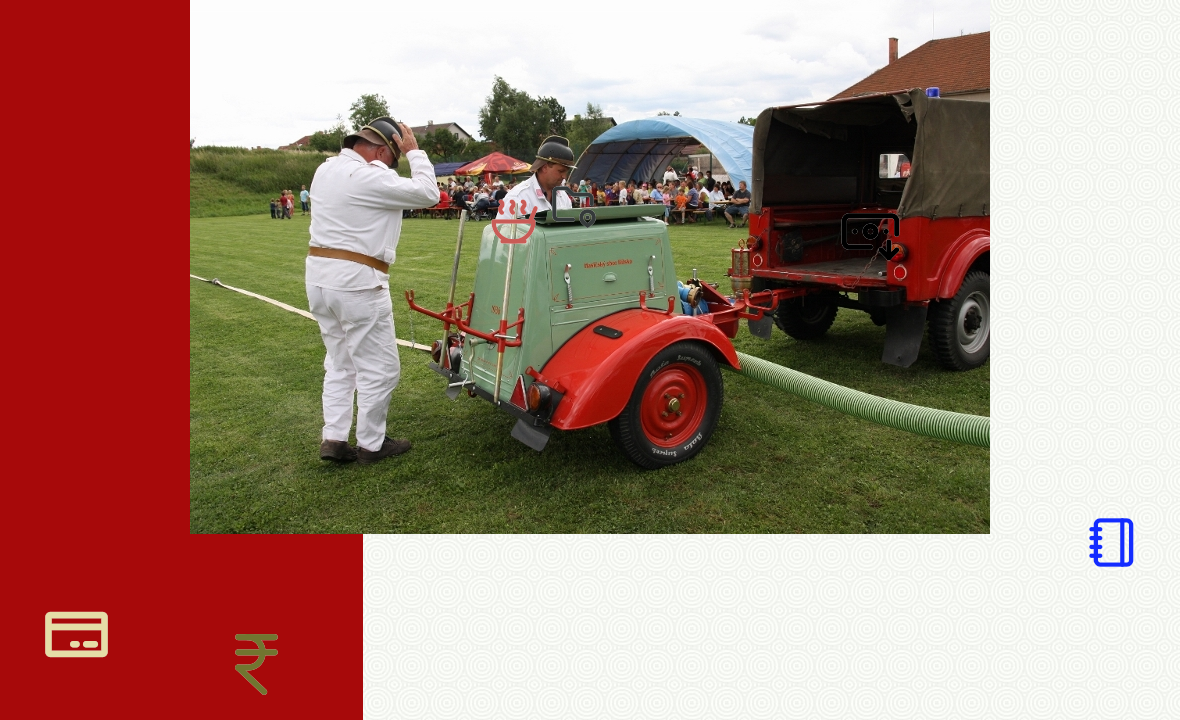  Describe the element at coordinates (76, 634) in the screenshot. I see `manage payment methods` at that location.